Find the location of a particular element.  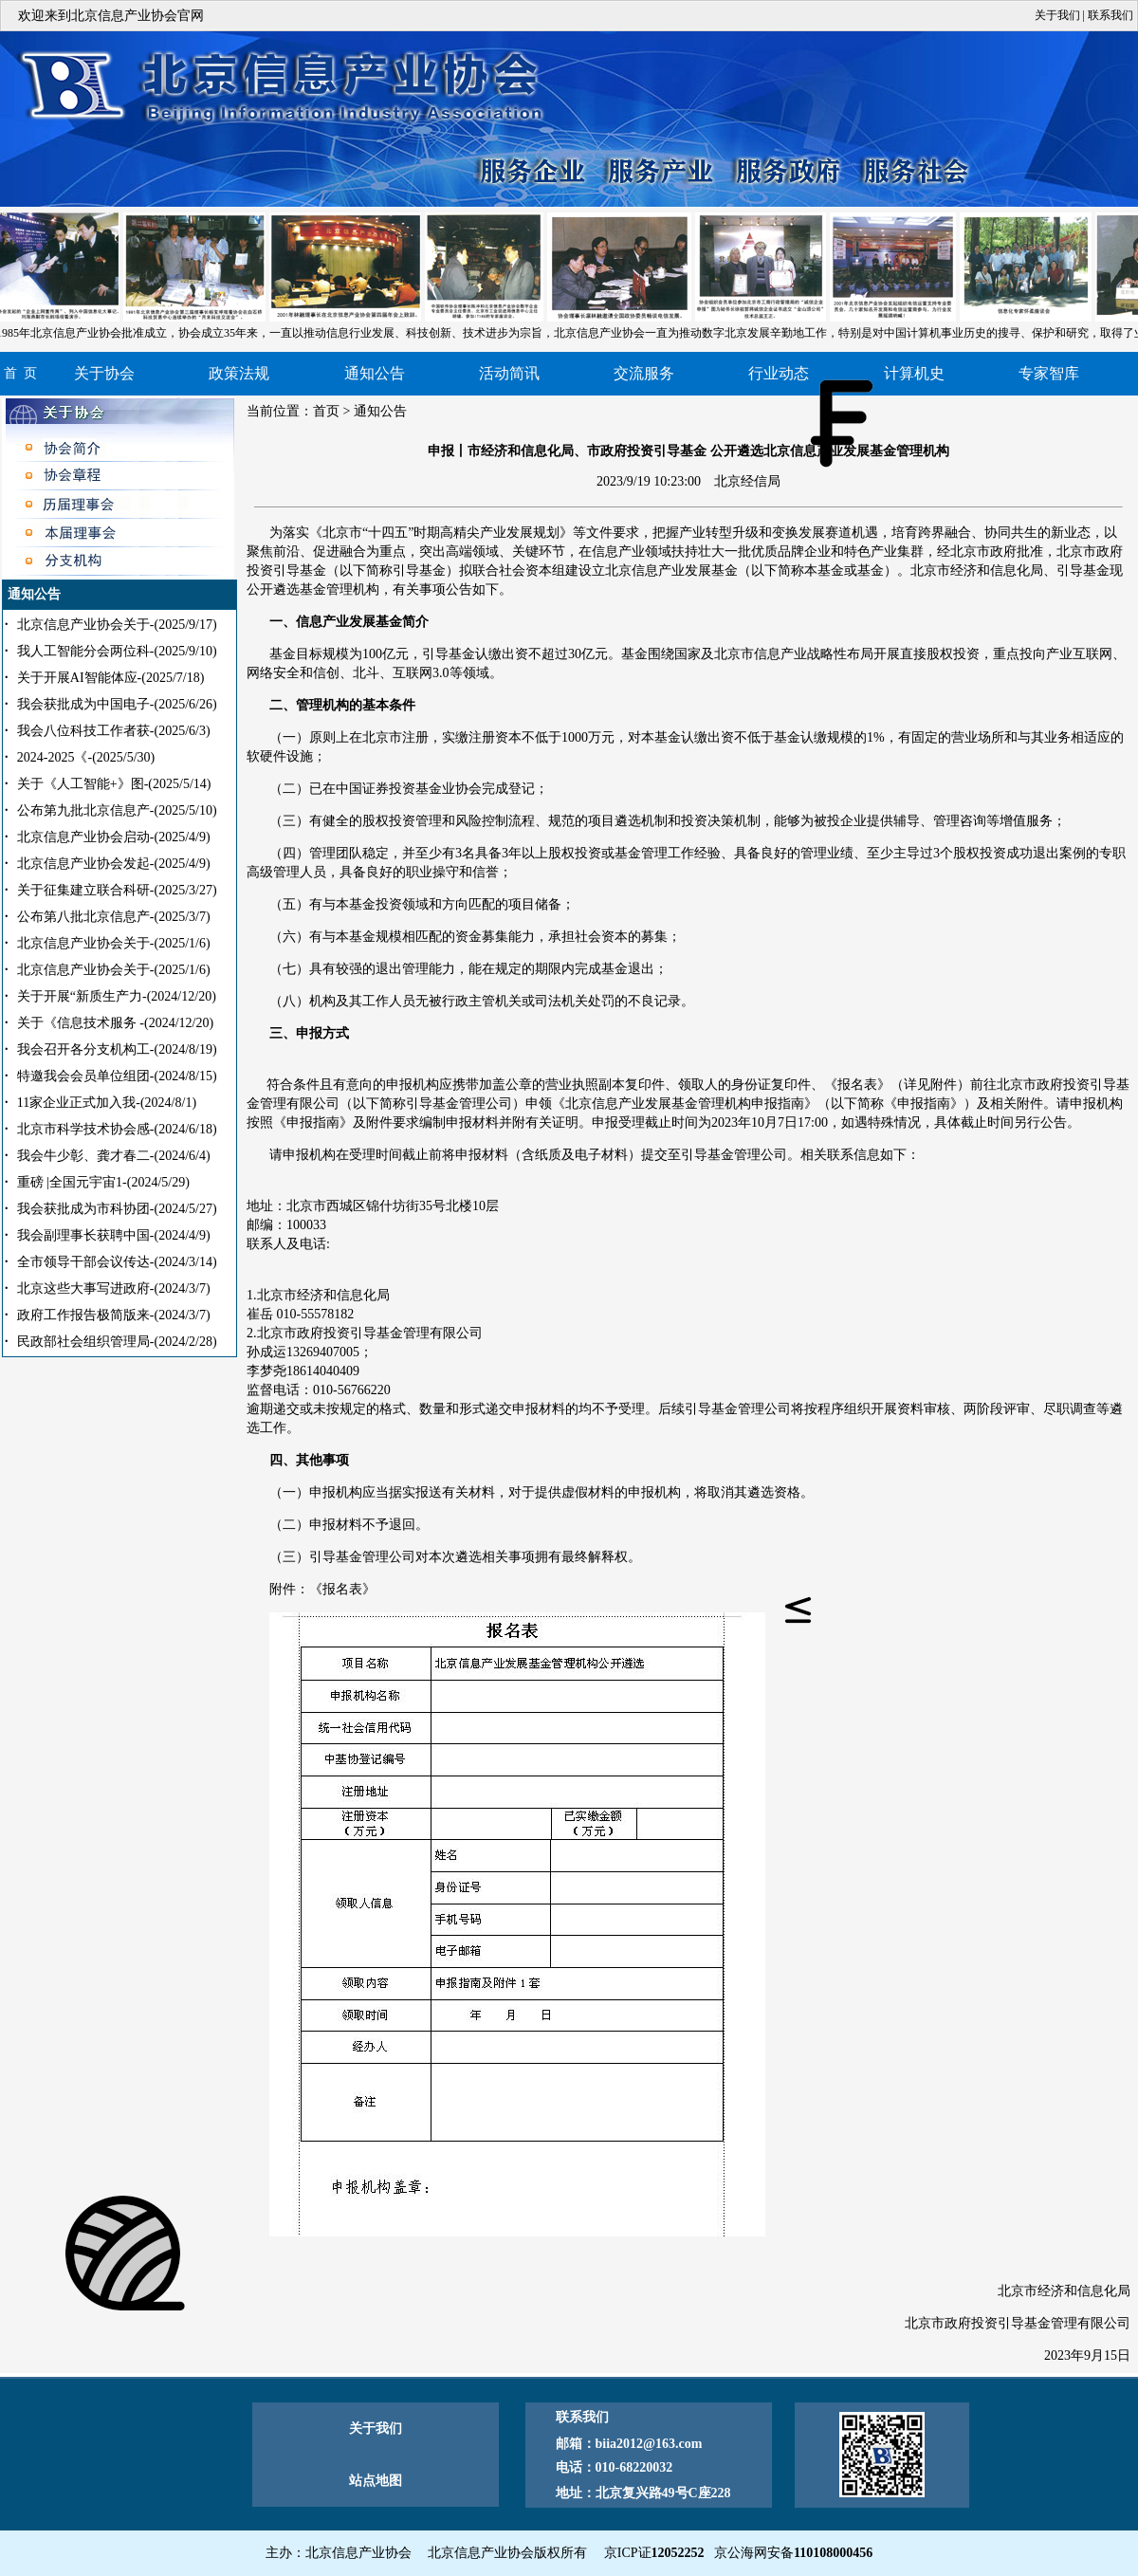

craft or knitting-related feature is located at coordinates (122, 2253).